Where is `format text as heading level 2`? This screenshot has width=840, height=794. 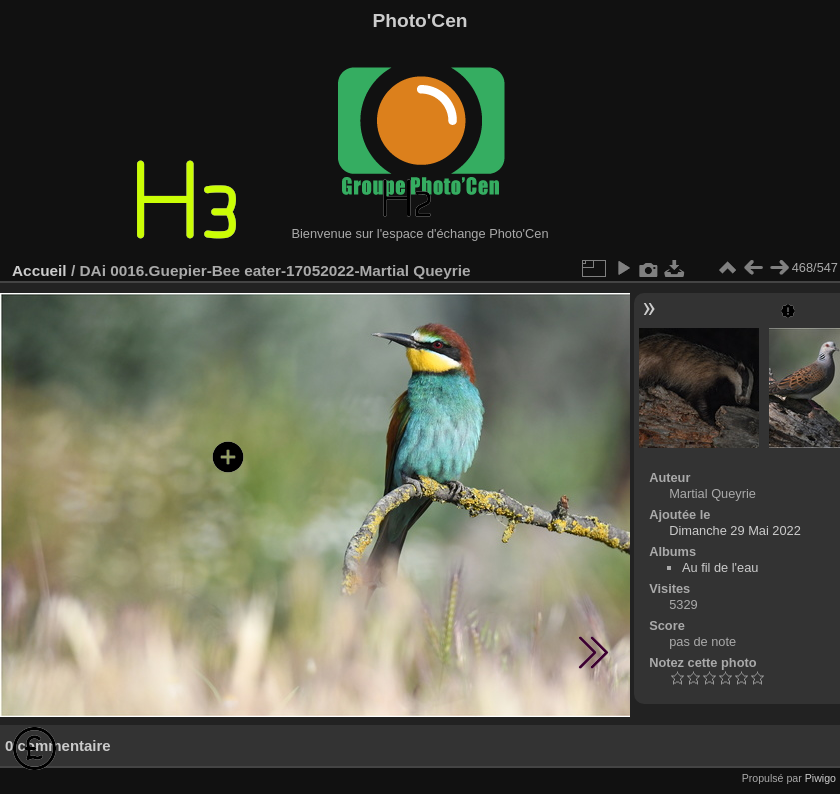 format text as heading level 2 is located at coordinates (407, 198).